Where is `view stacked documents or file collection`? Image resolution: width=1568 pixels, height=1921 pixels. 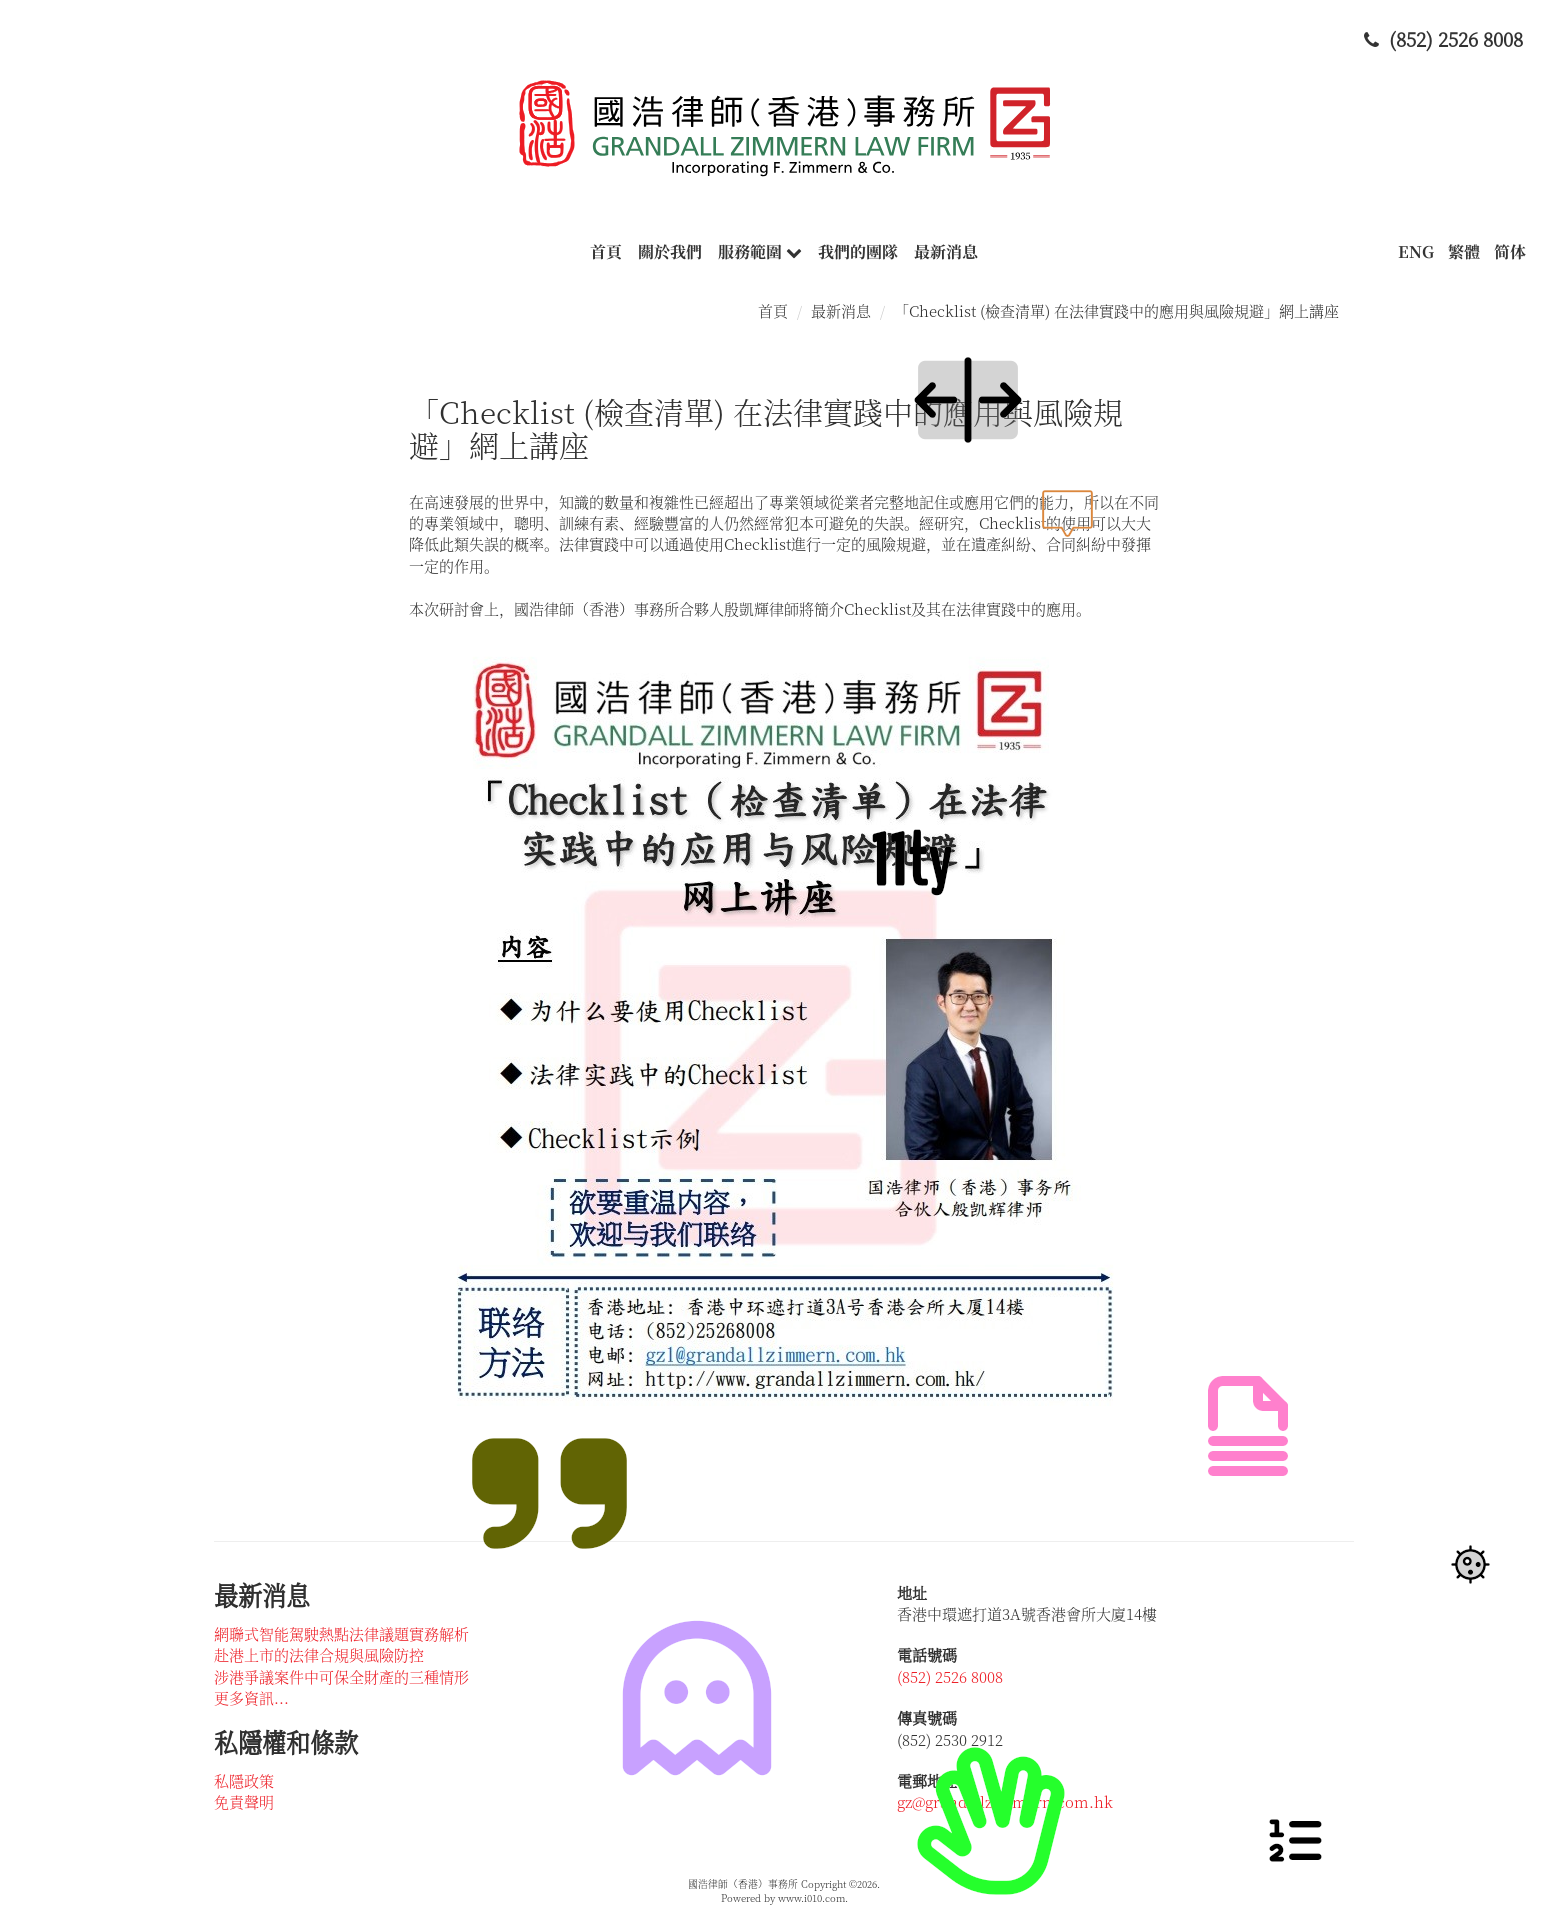
view stacked documents or file collection is located at coordinates (1248, 1426).